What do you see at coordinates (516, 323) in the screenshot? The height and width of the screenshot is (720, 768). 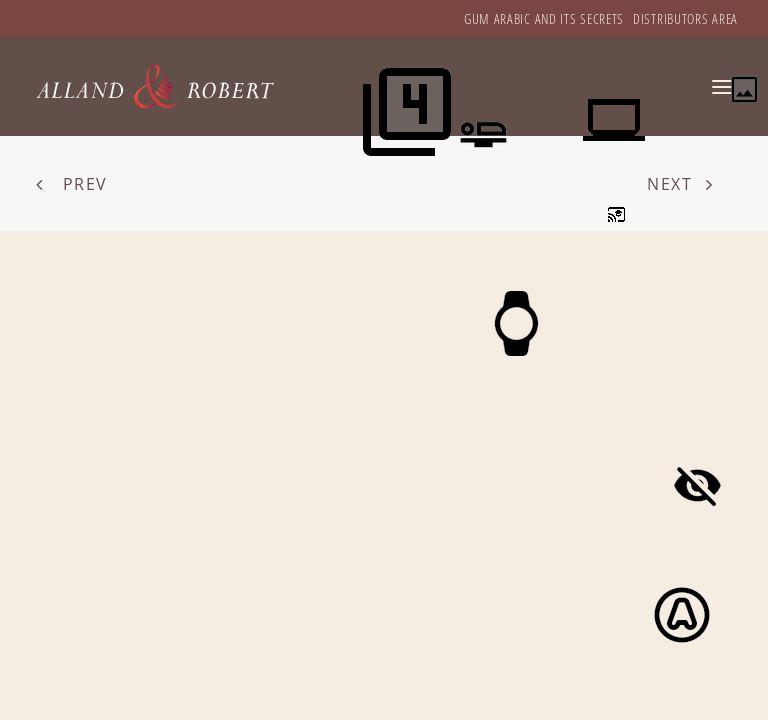 I see `access smartwatch settings or pairing` at bounding box center [516, 323].